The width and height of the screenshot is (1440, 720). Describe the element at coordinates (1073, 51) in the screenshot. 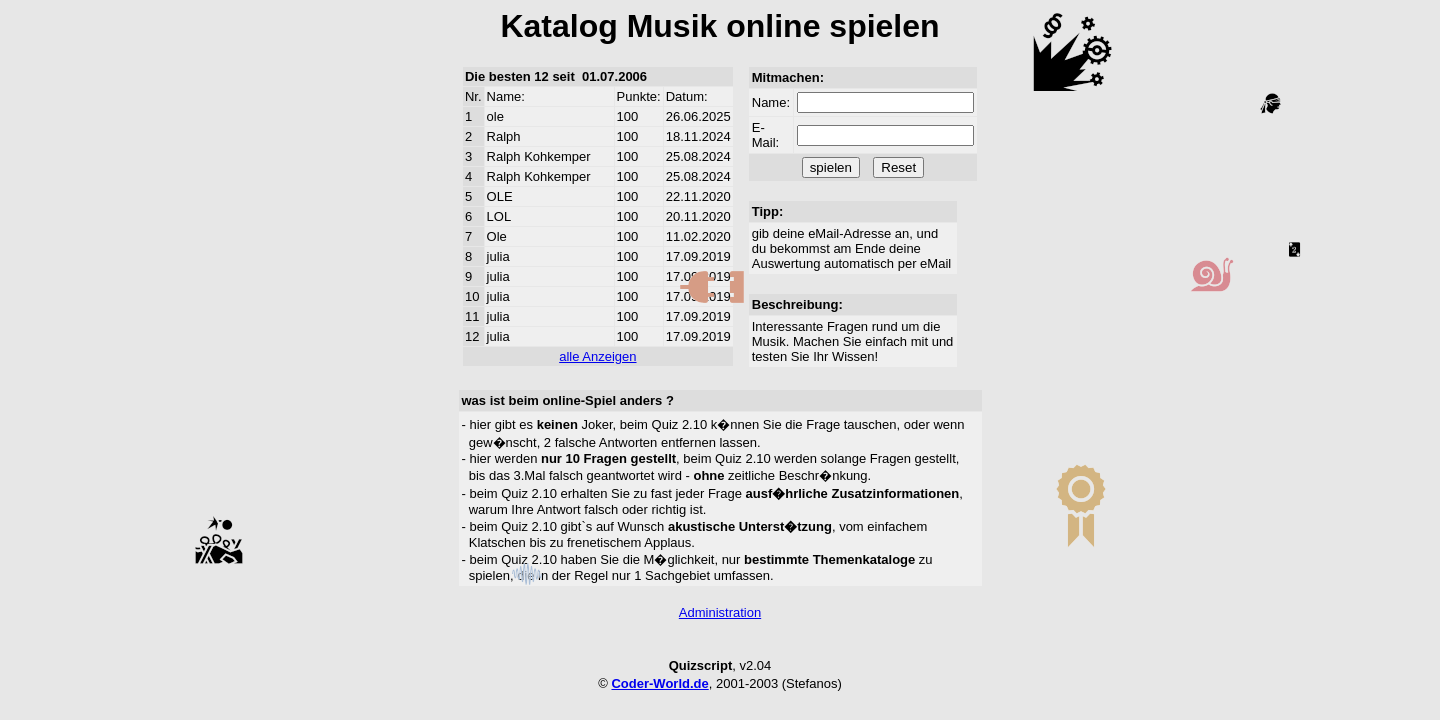

I see `indicates a system crash or critical error` at that location.